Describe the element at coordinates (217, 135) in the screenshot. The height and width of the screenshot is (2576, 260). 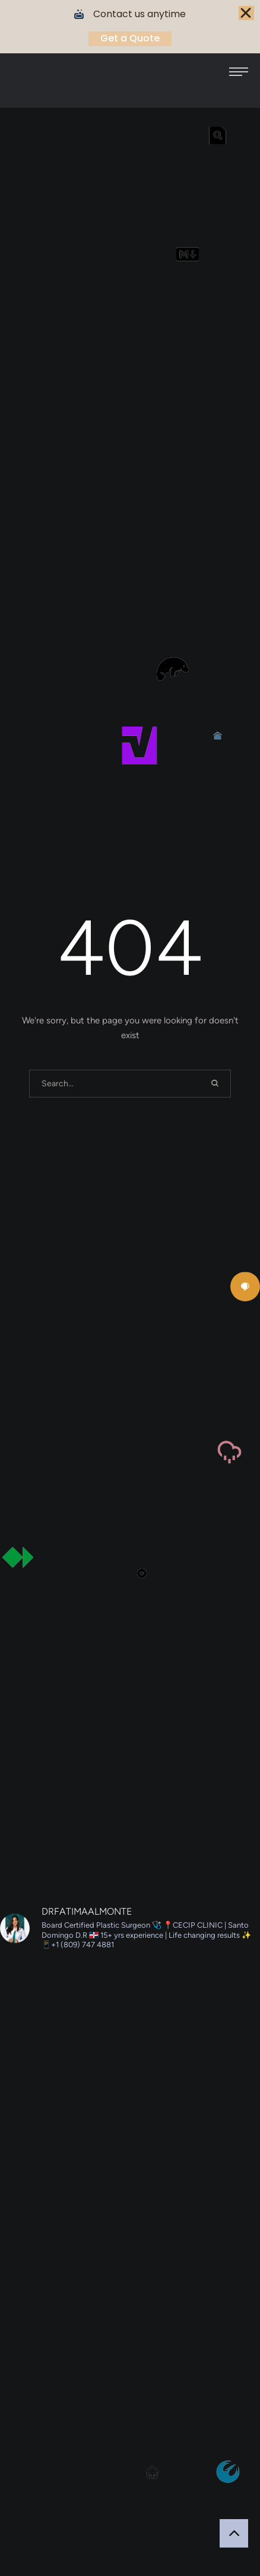
I see `search within a document or file` at that location.